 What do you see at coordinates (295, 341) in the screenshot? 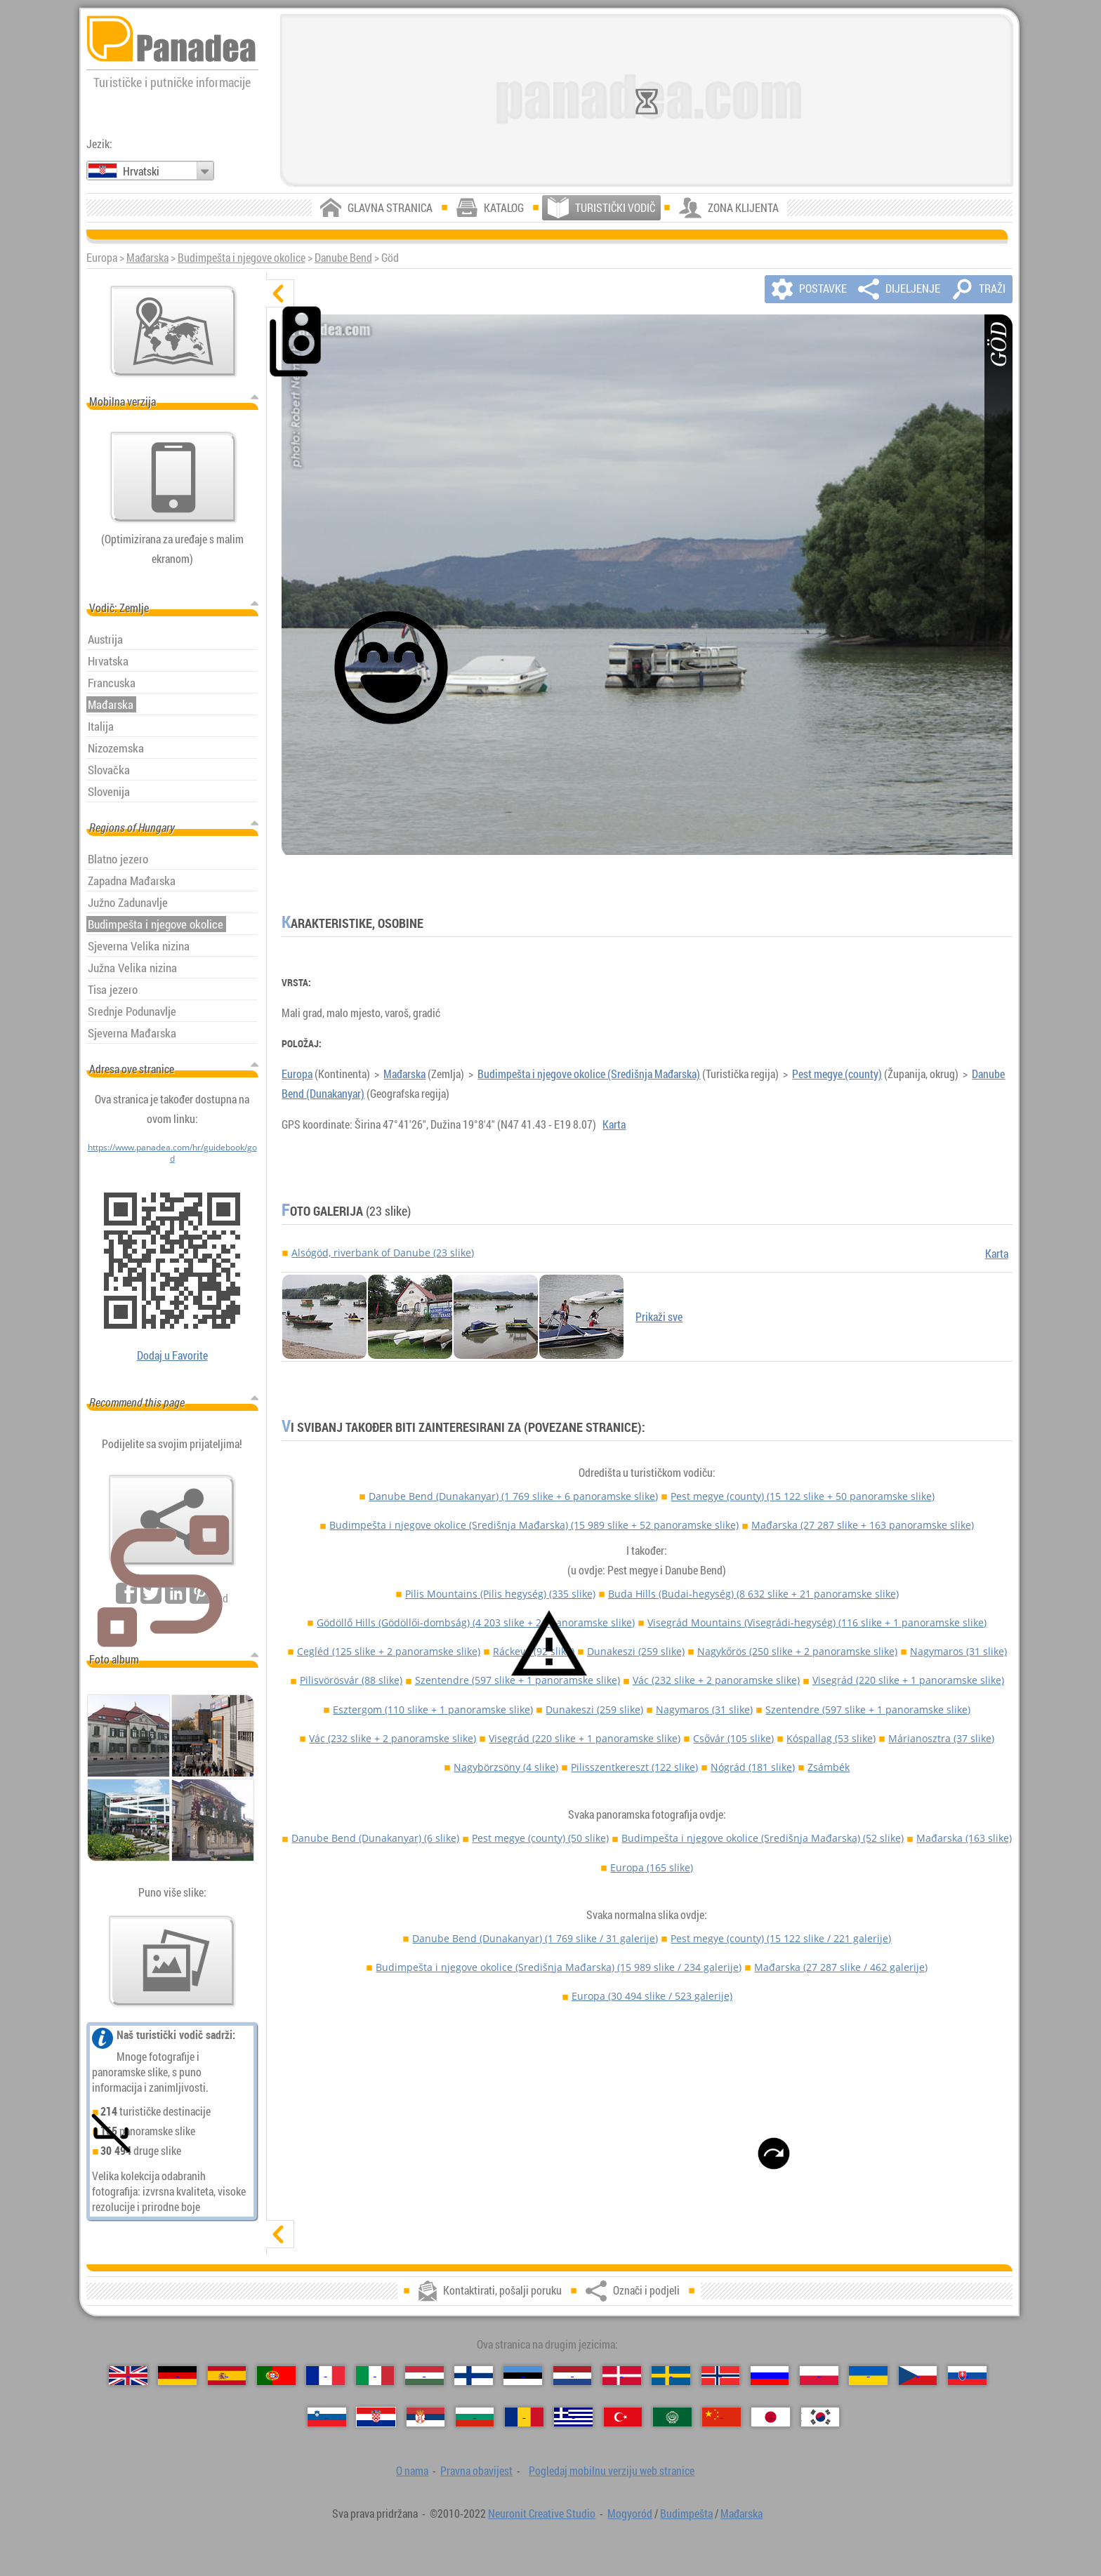
I see `access speaker group settings` at bounding box center [295, 341].